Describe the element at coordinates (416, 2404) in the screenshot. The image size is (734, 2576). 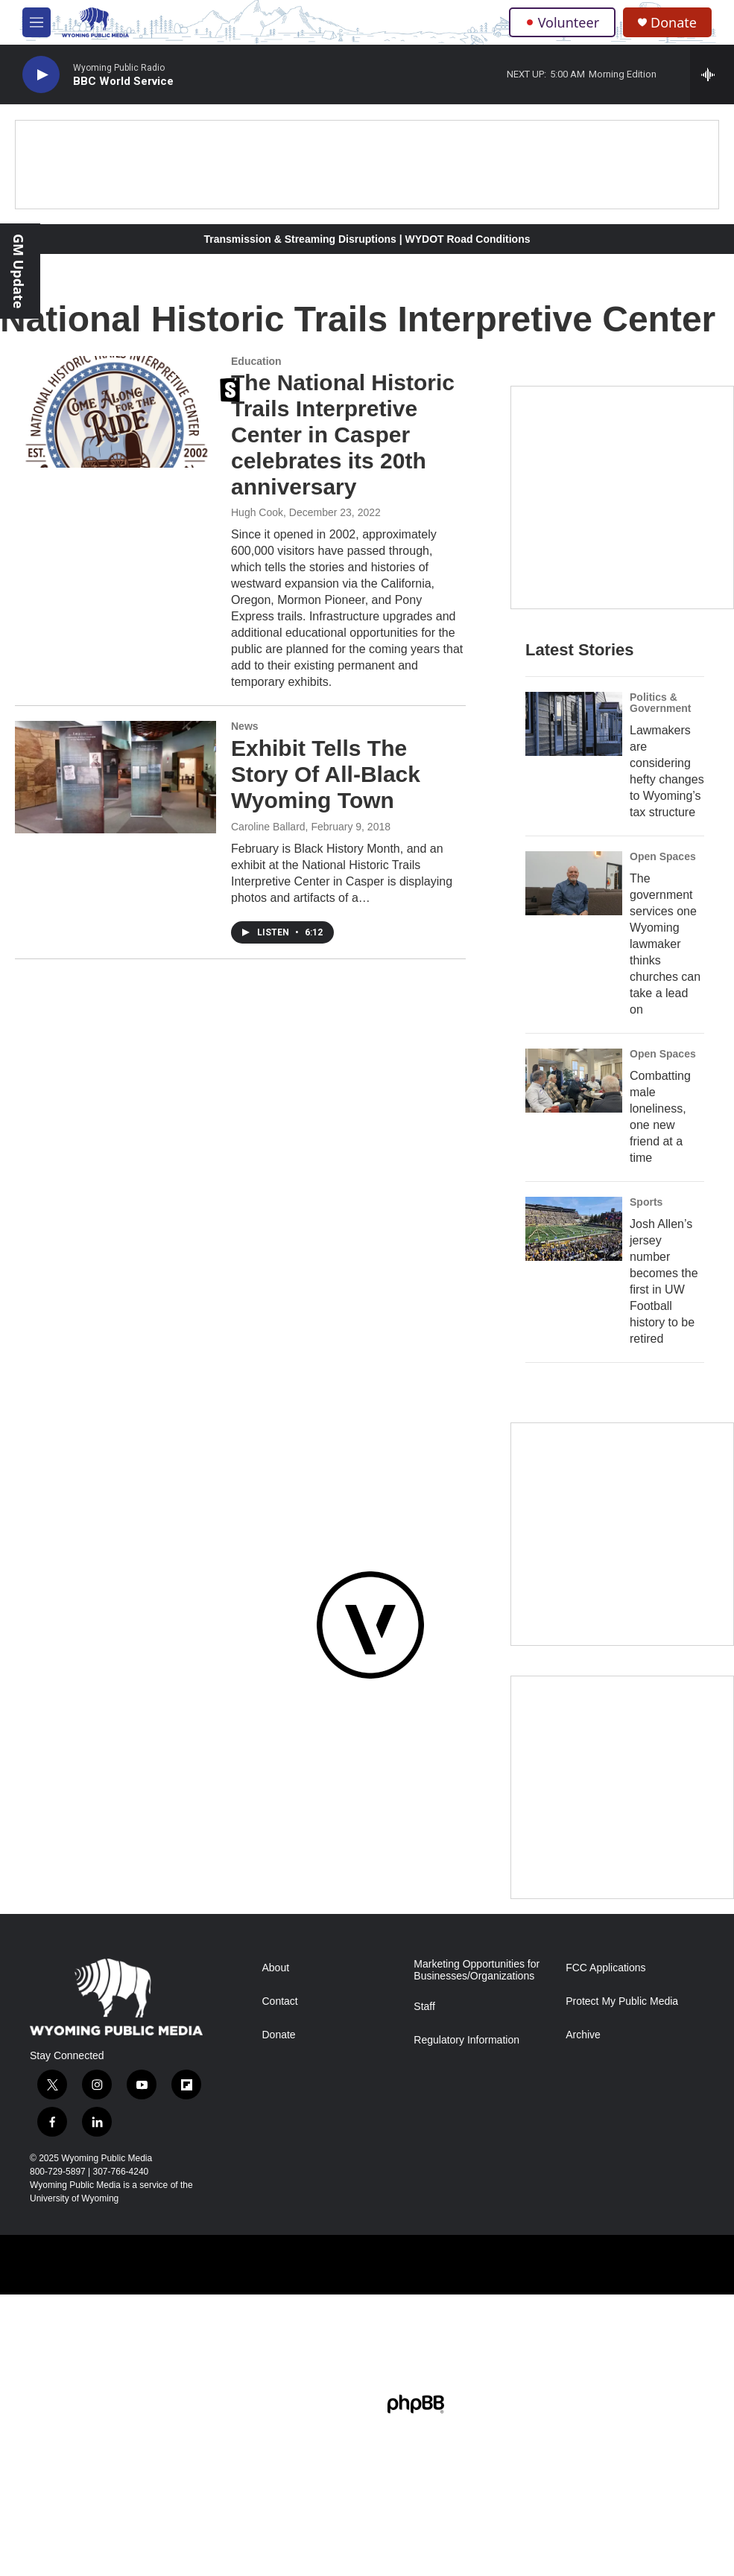
I see `visit phpBB forum software website` at that location.